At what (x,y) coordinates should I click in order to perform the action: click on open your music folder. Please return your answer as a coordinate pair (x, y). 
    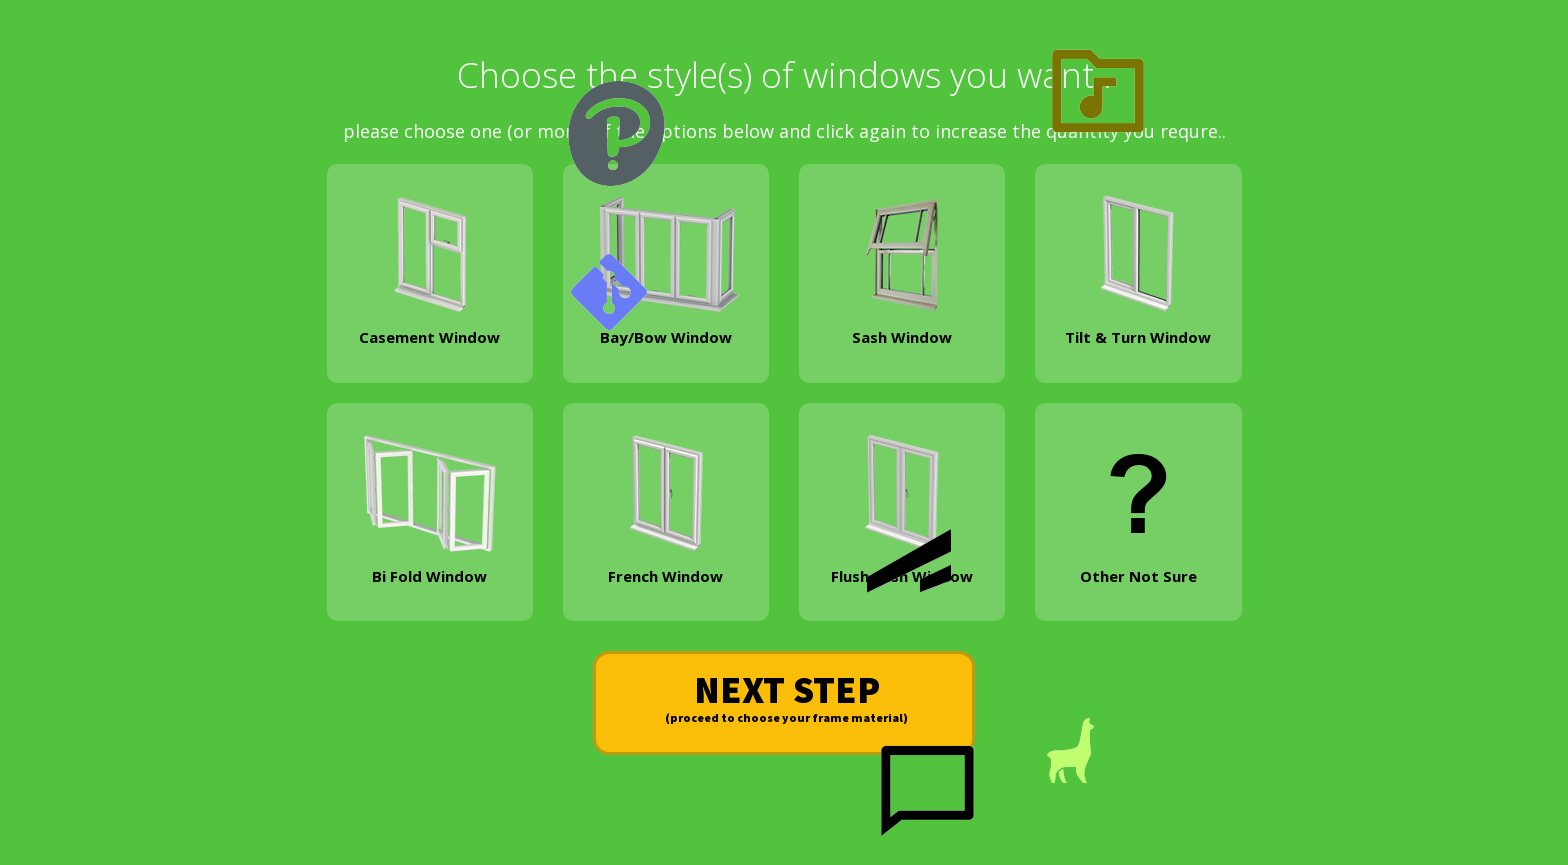
    Looking at the image, I should click on (1098, 91).